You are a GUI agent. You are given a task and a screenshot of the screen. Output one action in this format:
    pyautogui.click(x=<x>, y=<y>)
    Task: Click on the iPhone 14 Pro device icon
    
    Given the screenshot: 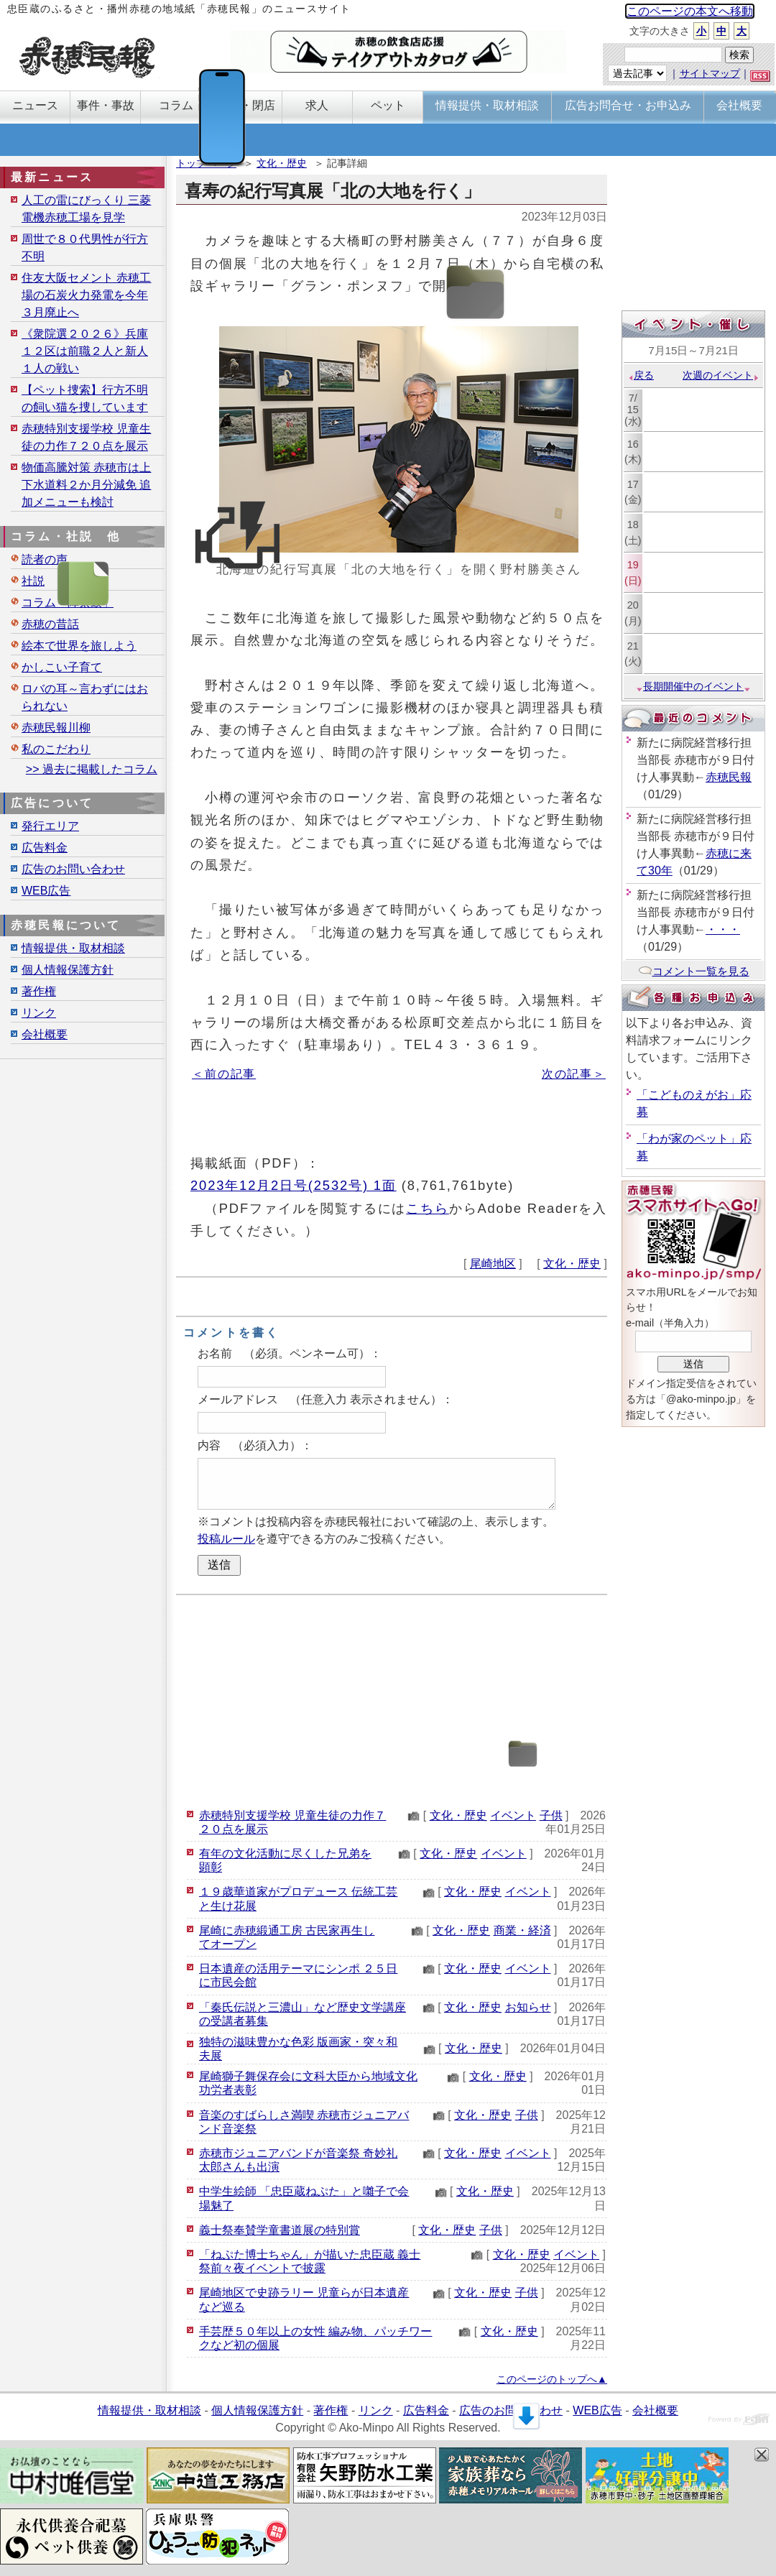 What is the action you would take?
    pyautogui.click(x=222, y=119)
    